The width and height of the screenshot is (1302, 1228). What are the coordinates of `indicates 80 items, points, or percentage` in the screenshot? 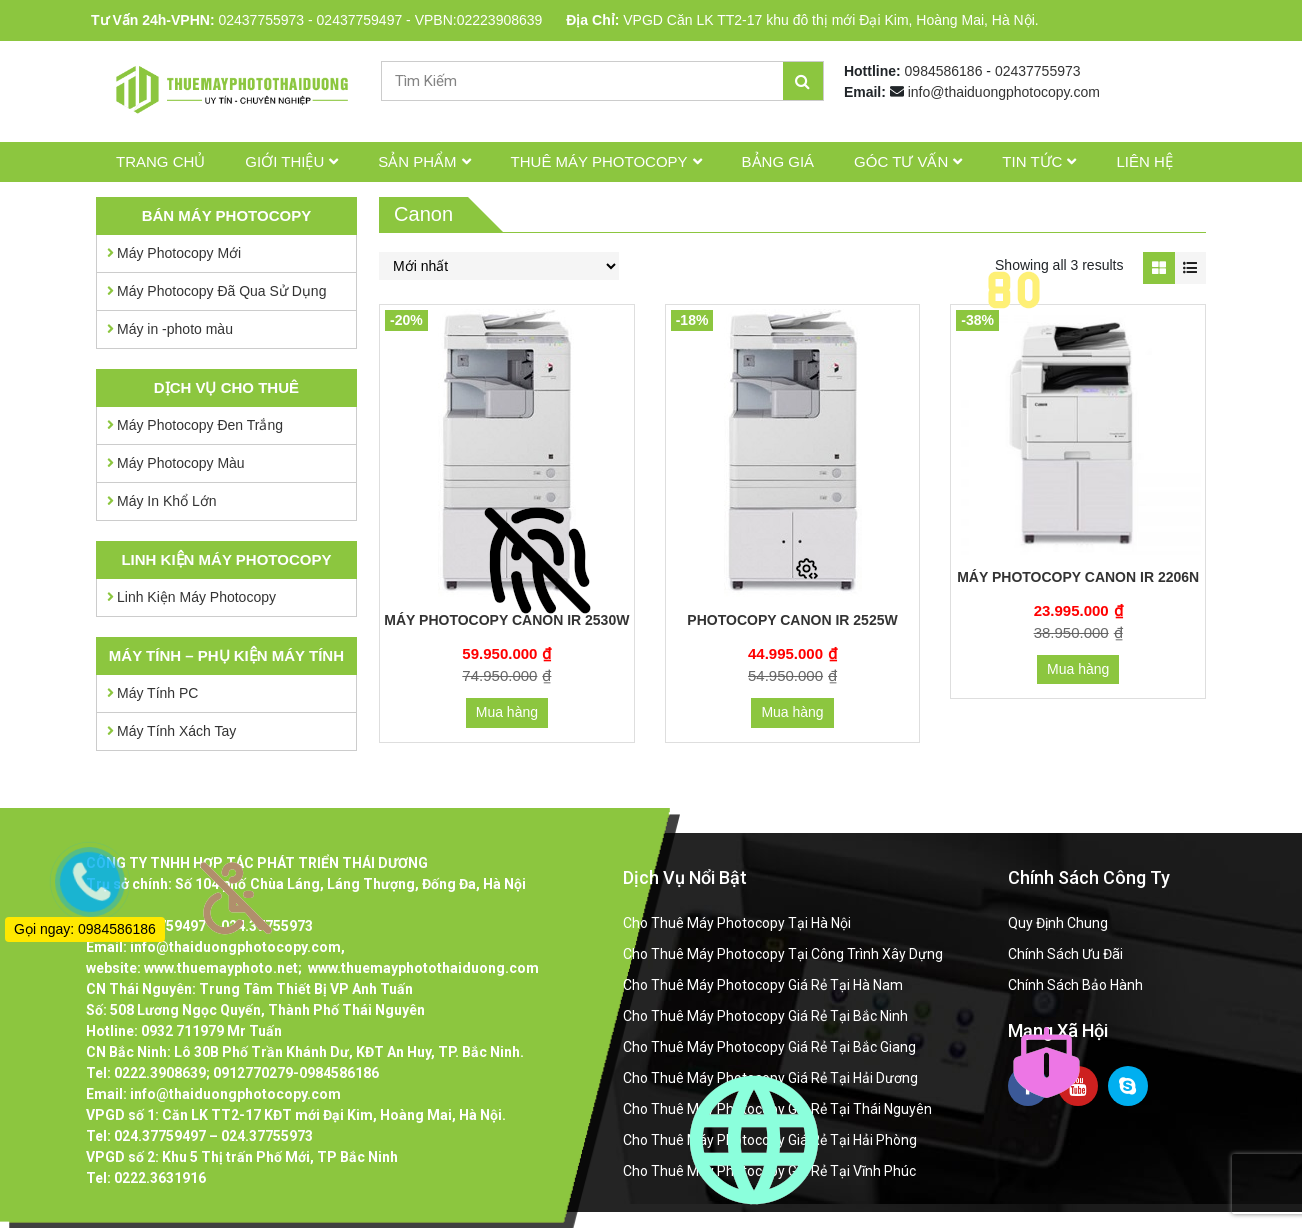 It's located at (1014, 290).